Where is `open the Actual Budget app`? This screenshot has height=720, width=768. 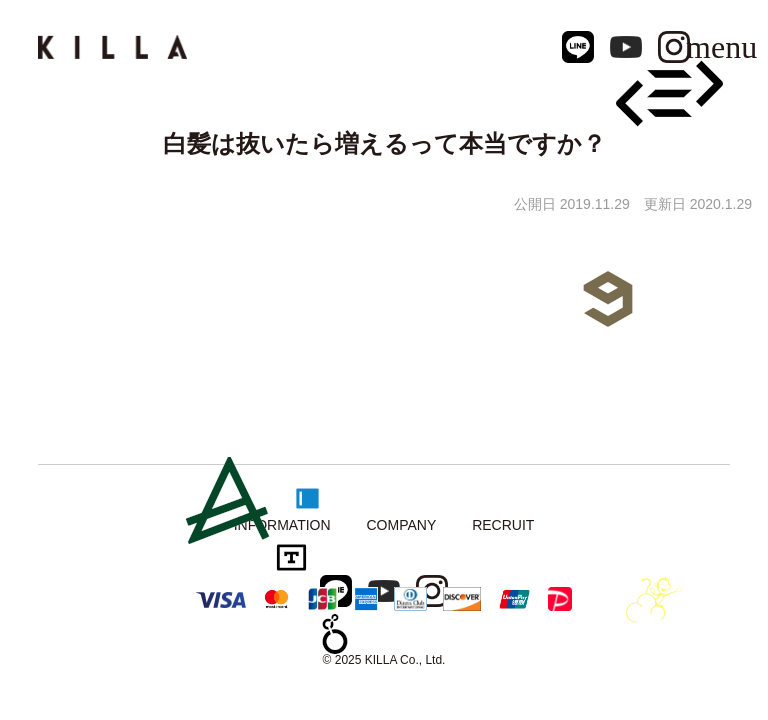
open the Actual Budget app is located at coordinates (227, 500).